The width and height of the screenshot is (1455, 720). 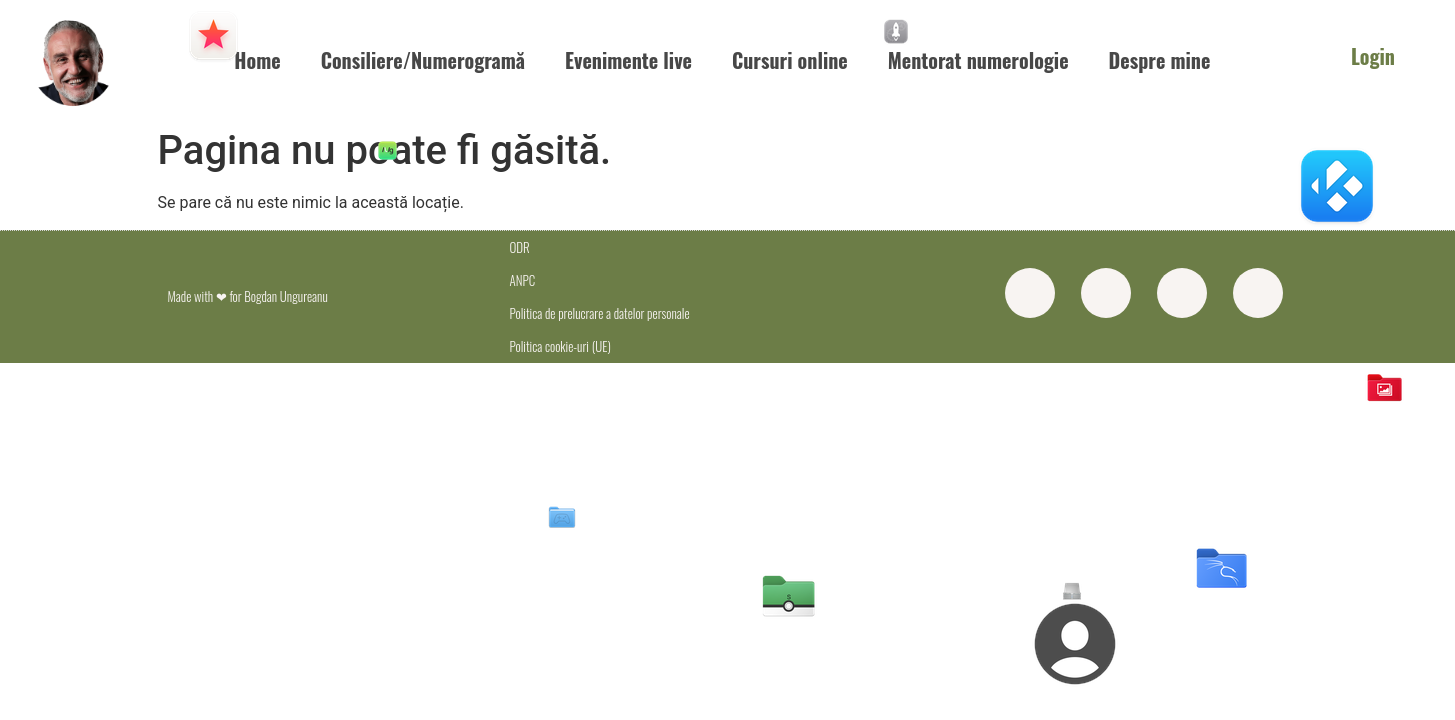 I want to click on access Xserve RAID storage device settings, so click(x=1072, y=591).